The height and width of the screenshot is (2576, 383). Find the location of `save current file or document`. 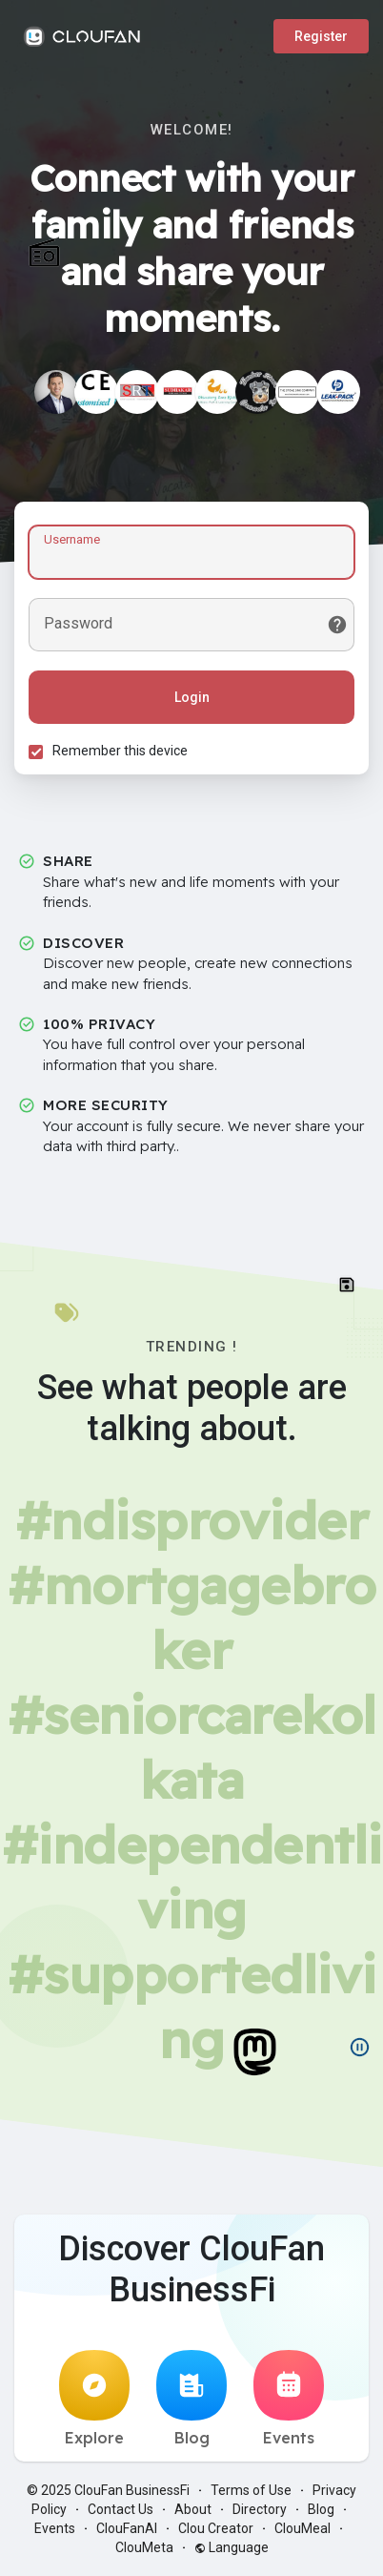

save current file or document is located at coordinates (347, 1285).